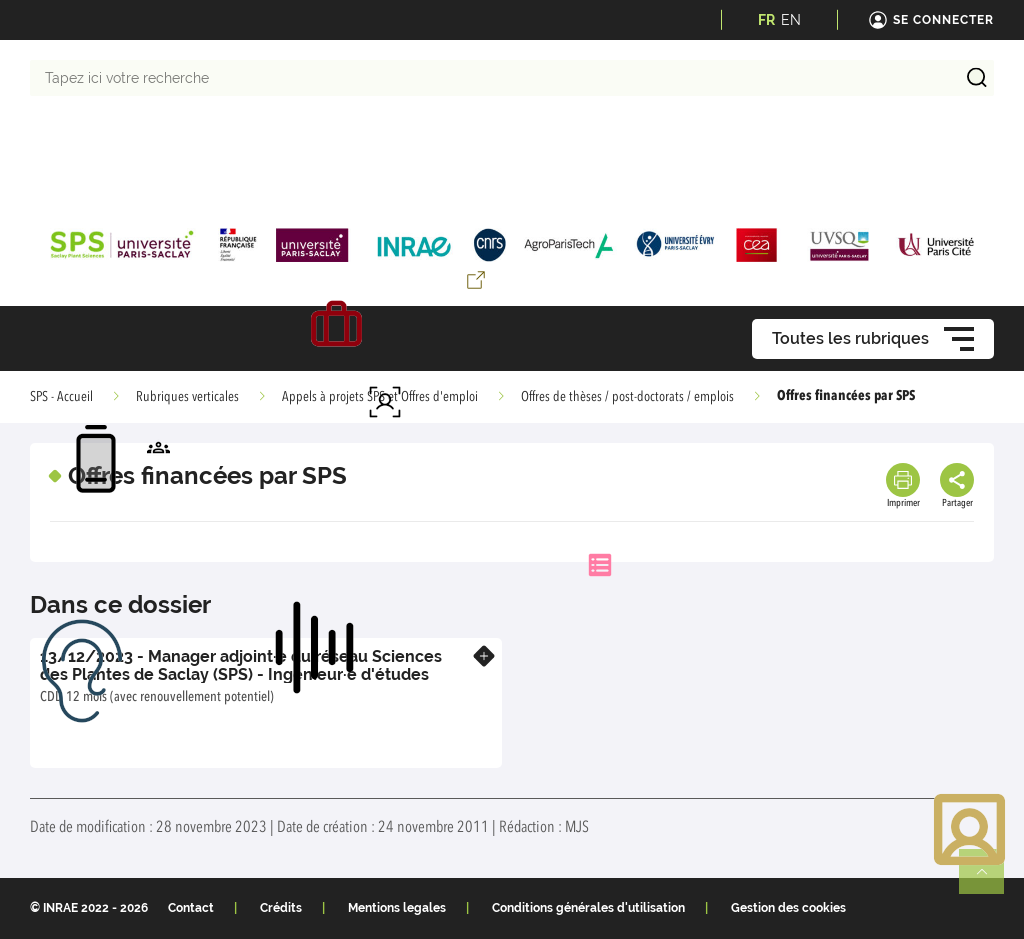 The height and width of the screenshot is (939, 1024). Describe the element at coordinates (969, 829) in the screenshot. I see `view user profile` at that location.